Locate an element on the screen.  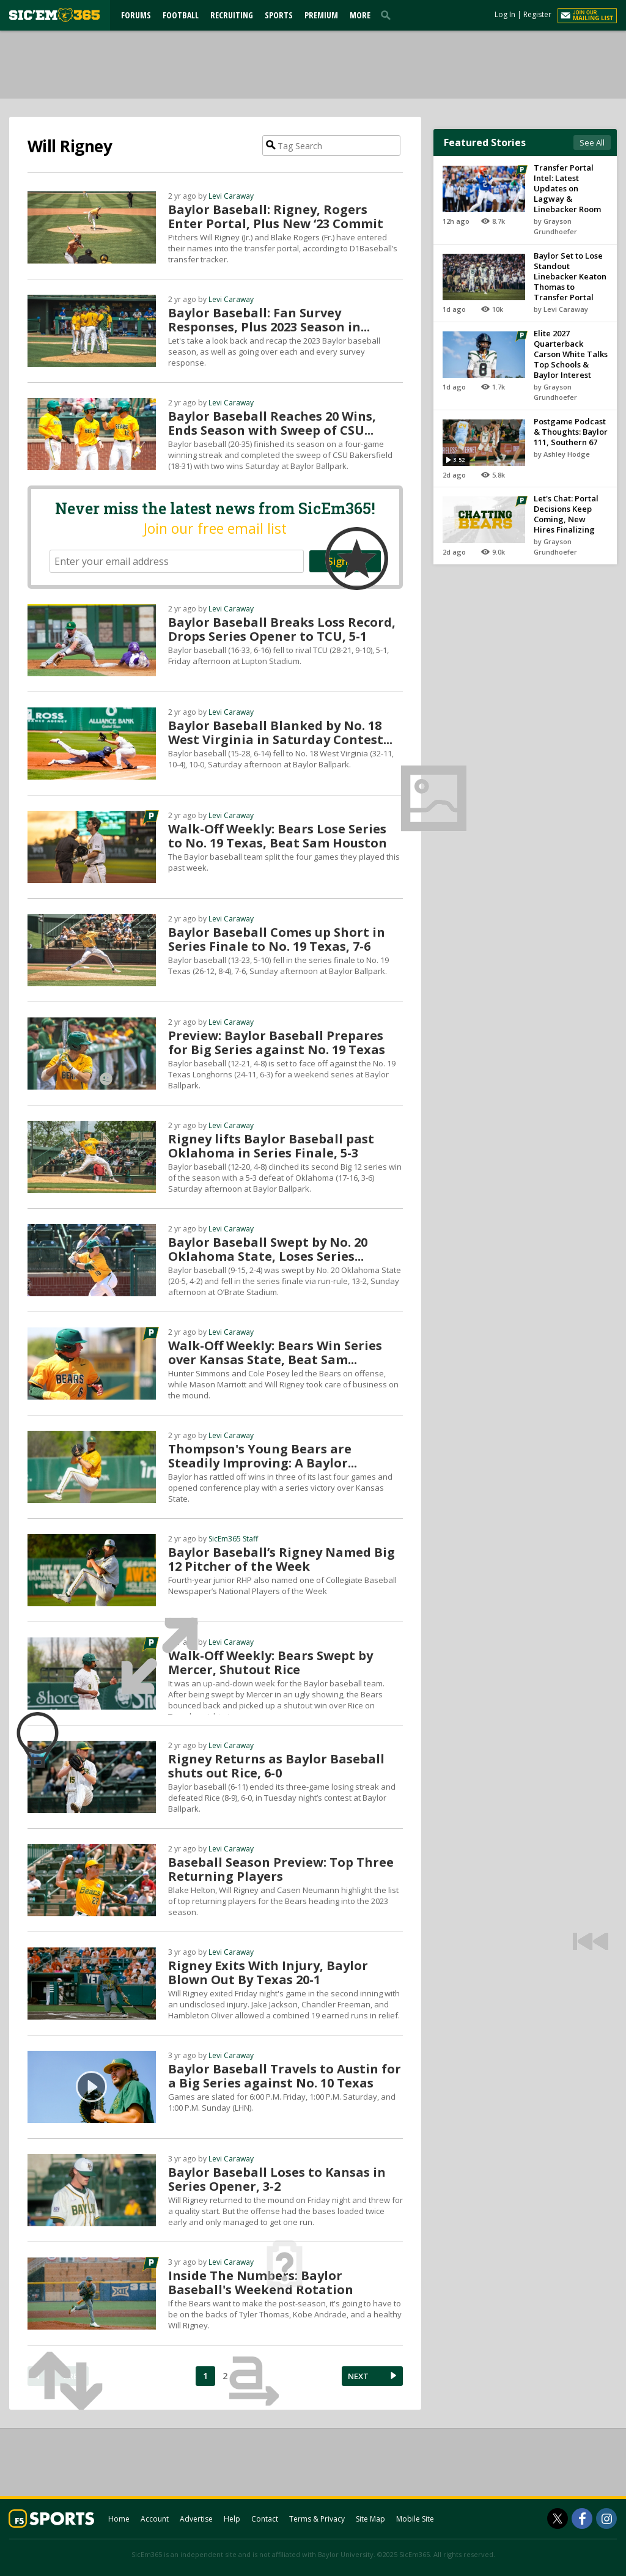
sync or refresh email inbox is located at coordinates (65, 2383).